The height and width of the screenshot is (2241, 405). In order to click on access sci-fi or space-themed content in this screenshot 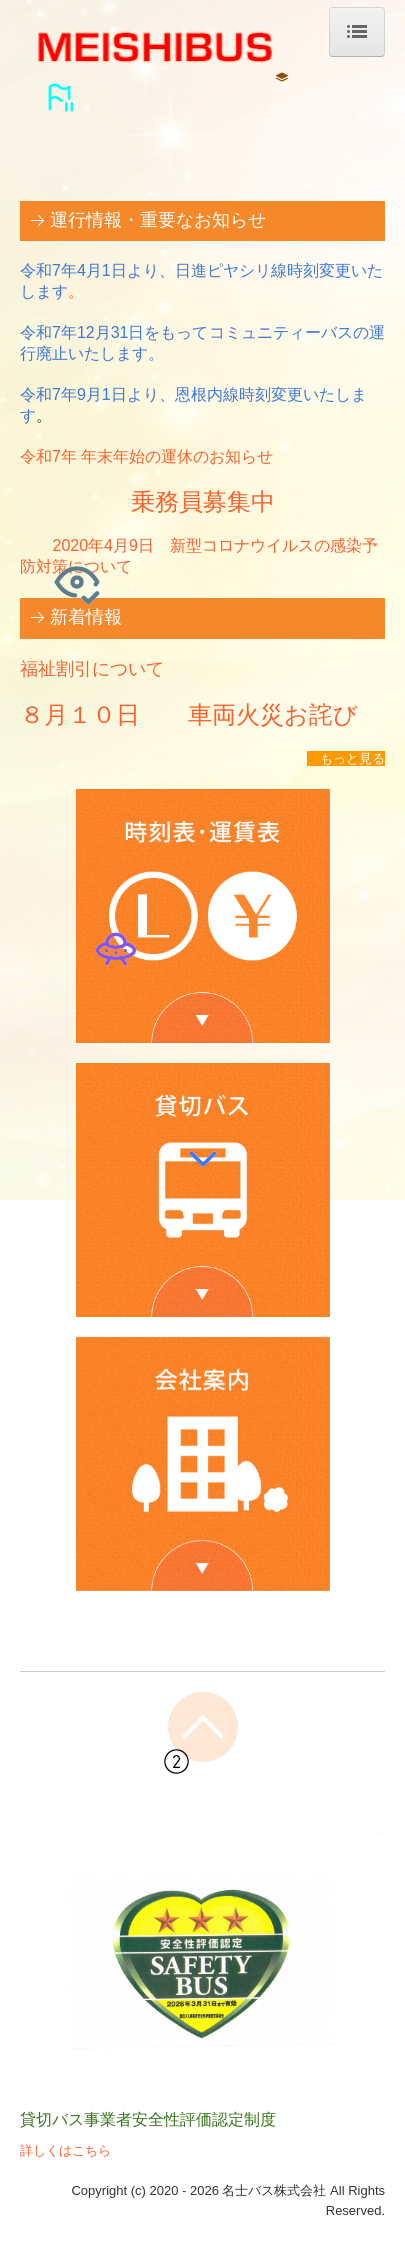, I will do `click(116, 949)`.